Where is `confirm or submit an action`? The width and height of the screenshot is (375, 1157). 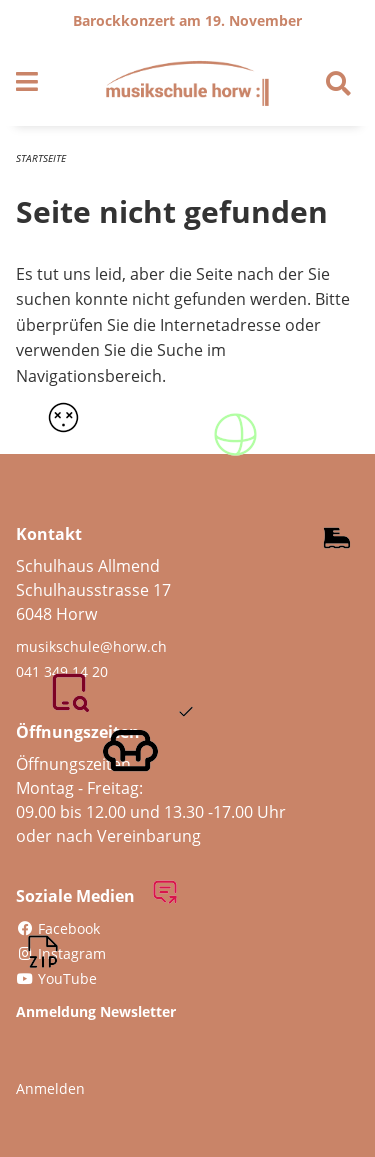
confirm or submit an action is located at coordinates (186, 712).